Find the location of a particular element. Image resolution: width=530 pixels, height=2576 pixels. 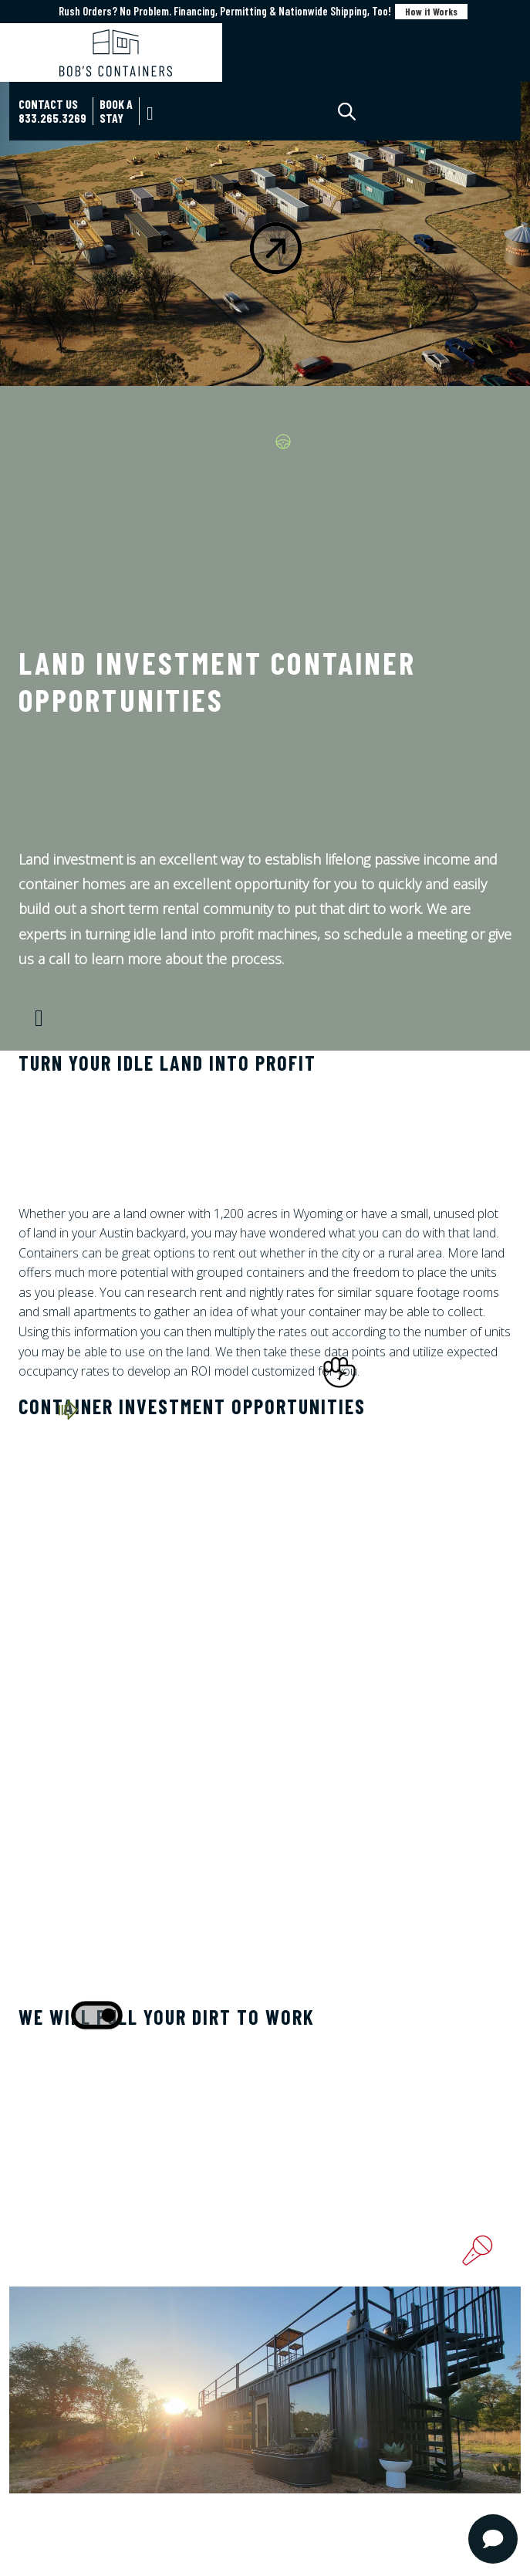

open link in new tab or external window is located at coordinates (275, 248).